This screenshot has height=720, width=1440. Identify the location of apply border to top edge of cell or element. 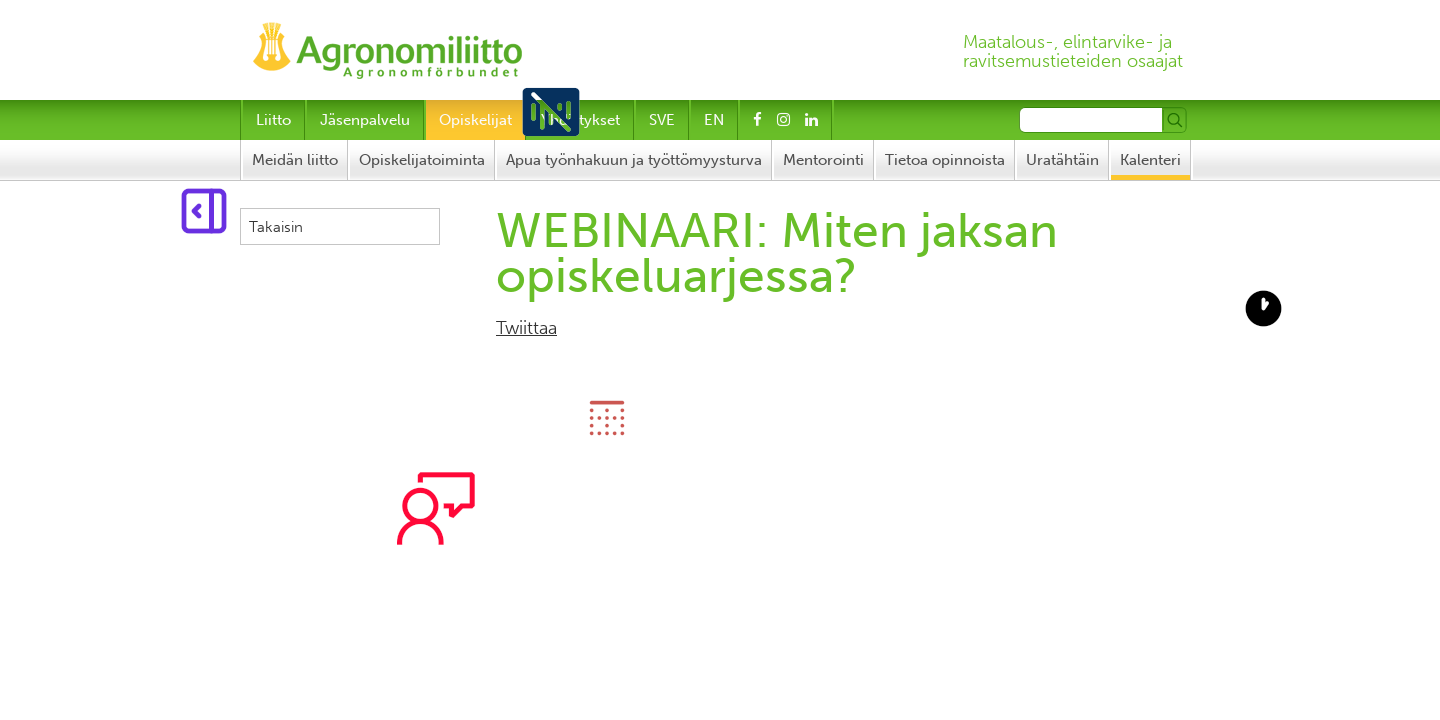
(607, 418).